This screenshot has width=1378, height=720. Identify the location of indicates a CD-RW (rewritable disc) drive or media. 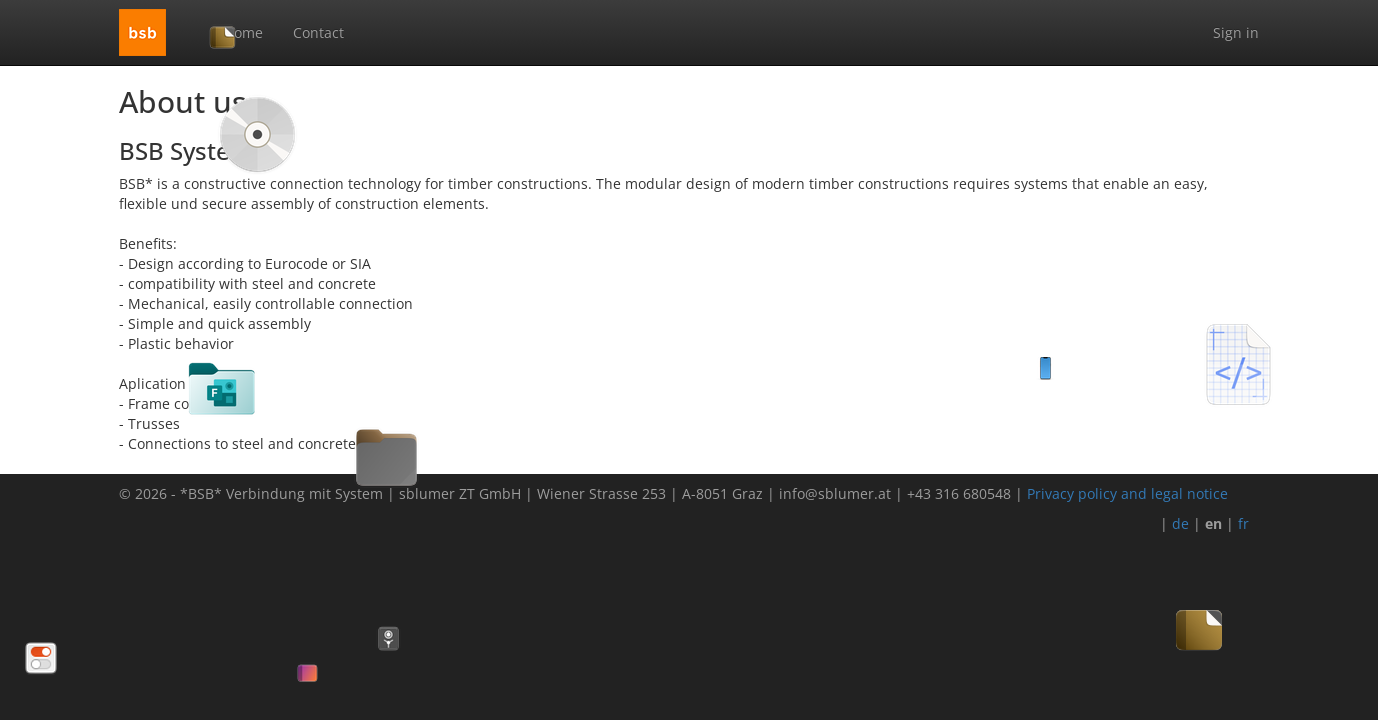
(257, 134).